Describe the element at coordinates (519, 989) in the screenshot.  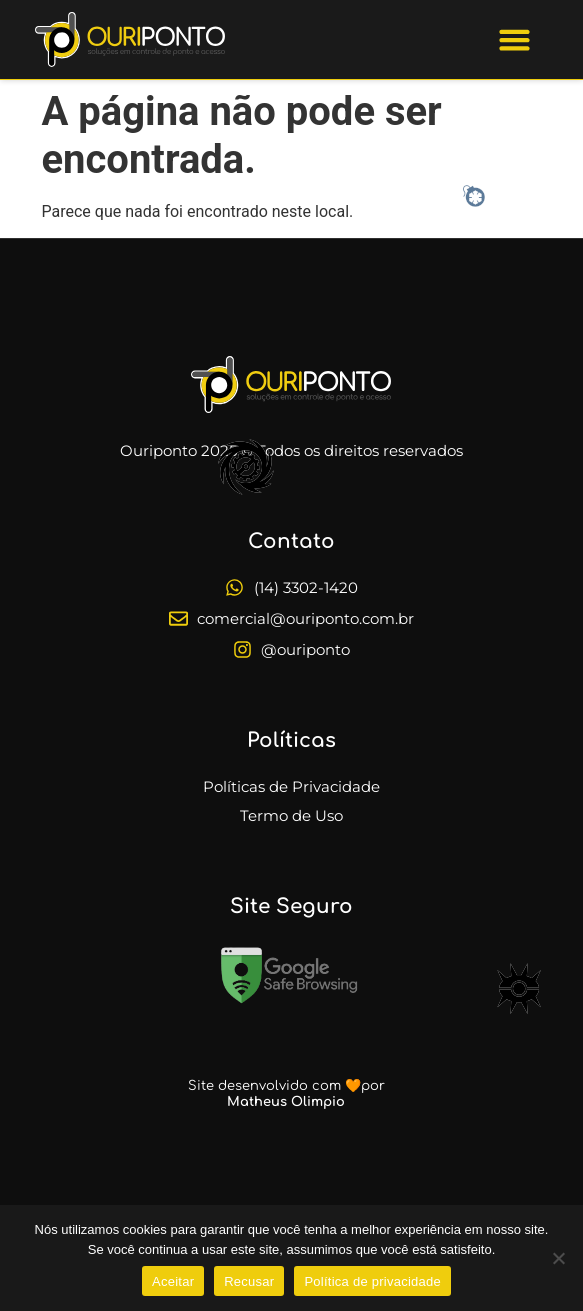
I see `select spiked shell item or armor in game inventory` at that location.